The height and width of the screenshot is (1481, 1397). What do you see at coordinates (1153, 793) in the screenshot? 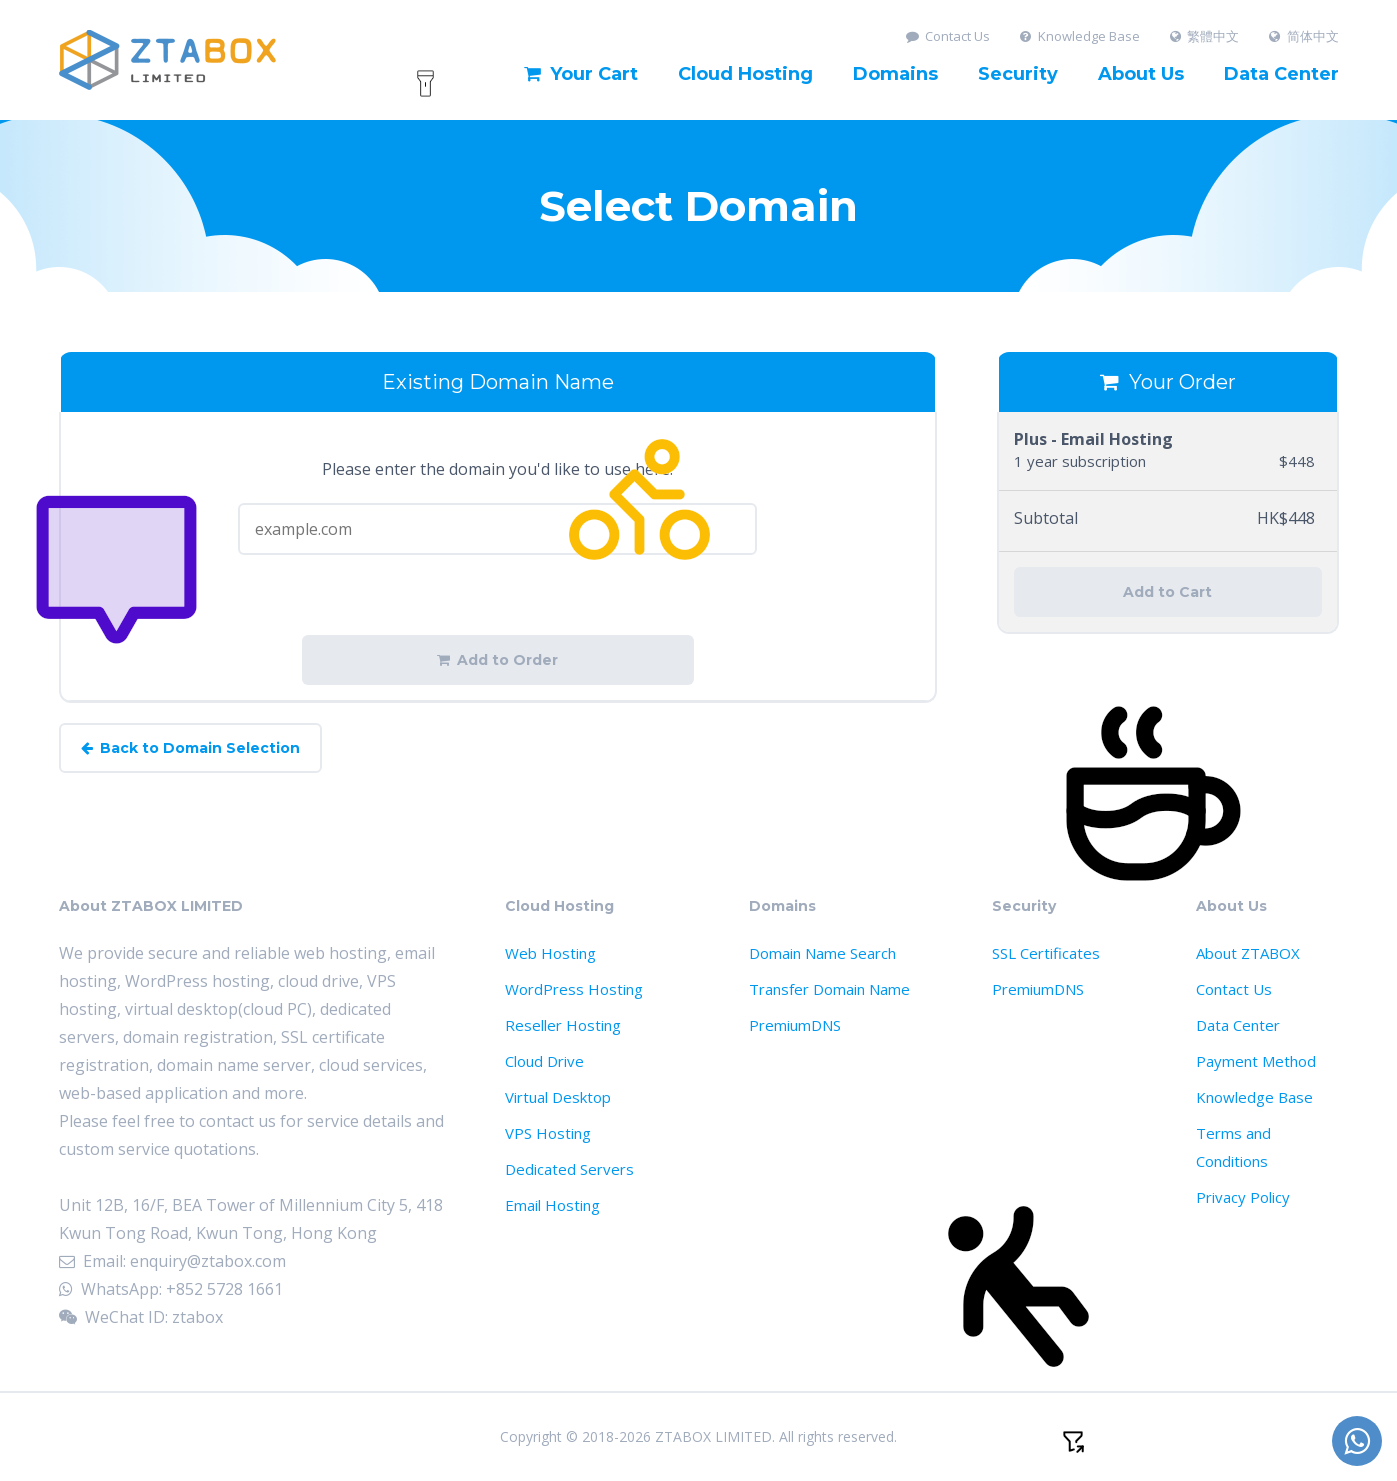
I see `find nearby coffee shops` at bounding box center [1153, 793].